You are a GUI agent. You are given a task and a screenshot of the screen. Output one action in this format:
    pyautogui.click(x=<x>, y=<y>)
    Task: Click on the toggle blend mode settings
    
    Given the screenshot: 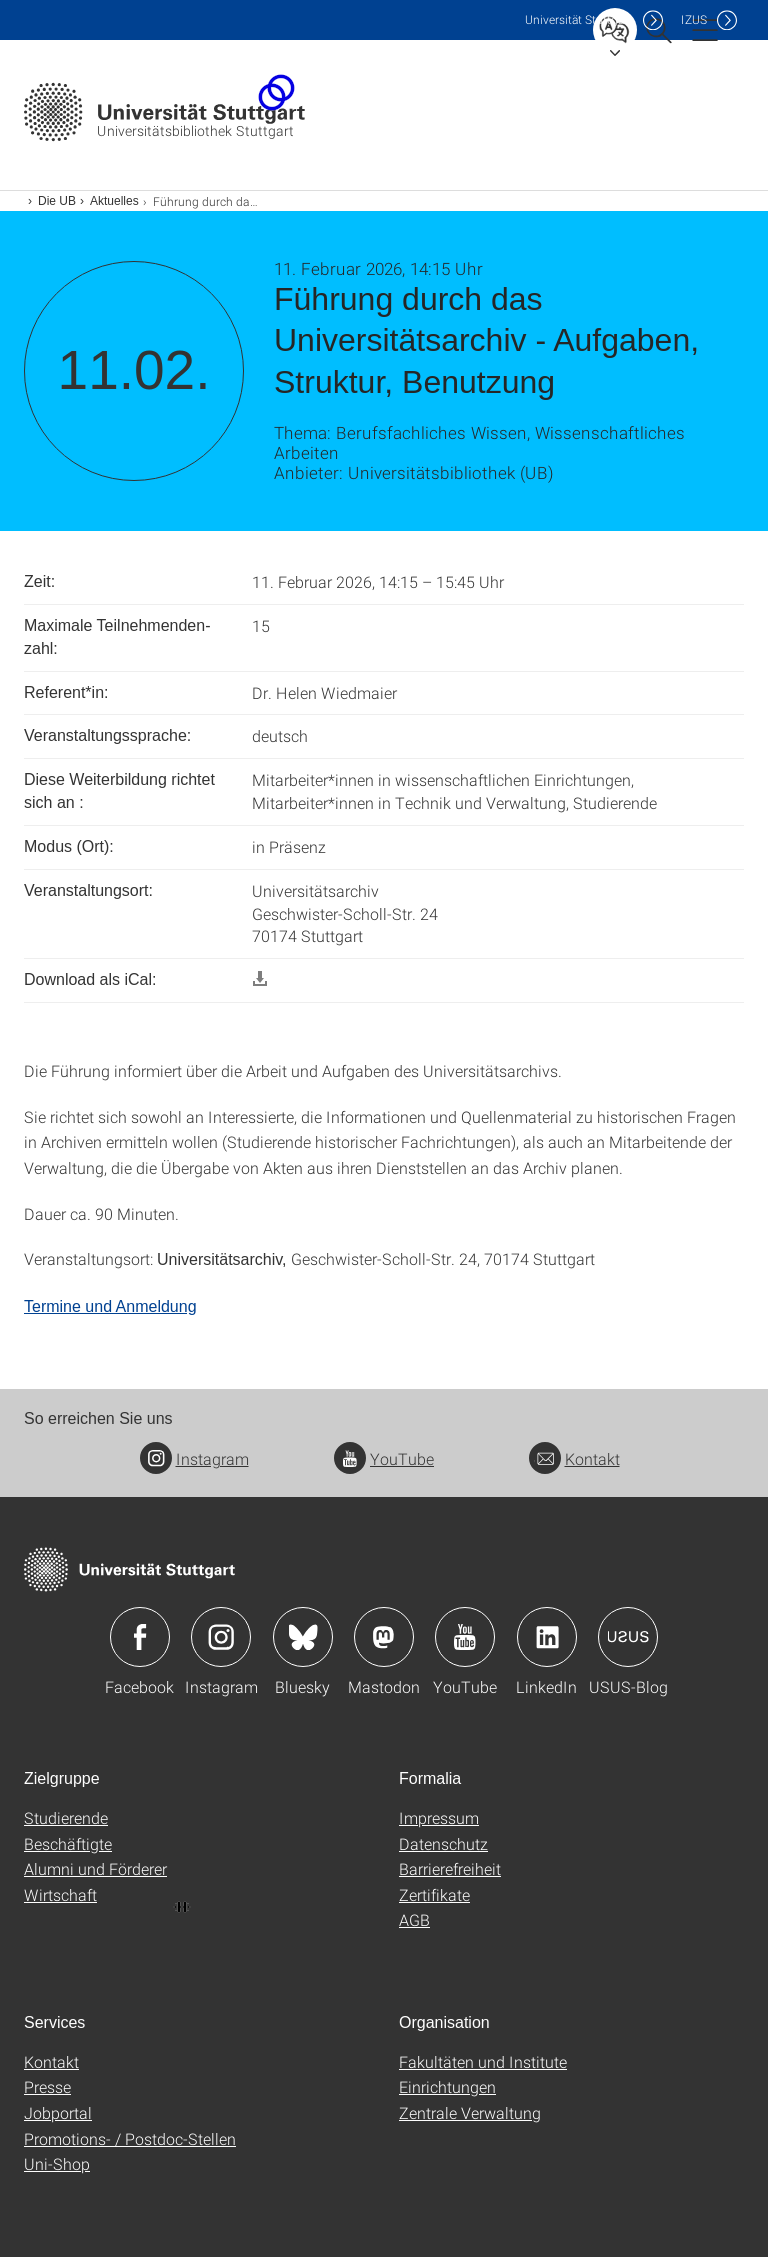 What is the action you would take?
    pyautogui.click(x=276, y=92)
    